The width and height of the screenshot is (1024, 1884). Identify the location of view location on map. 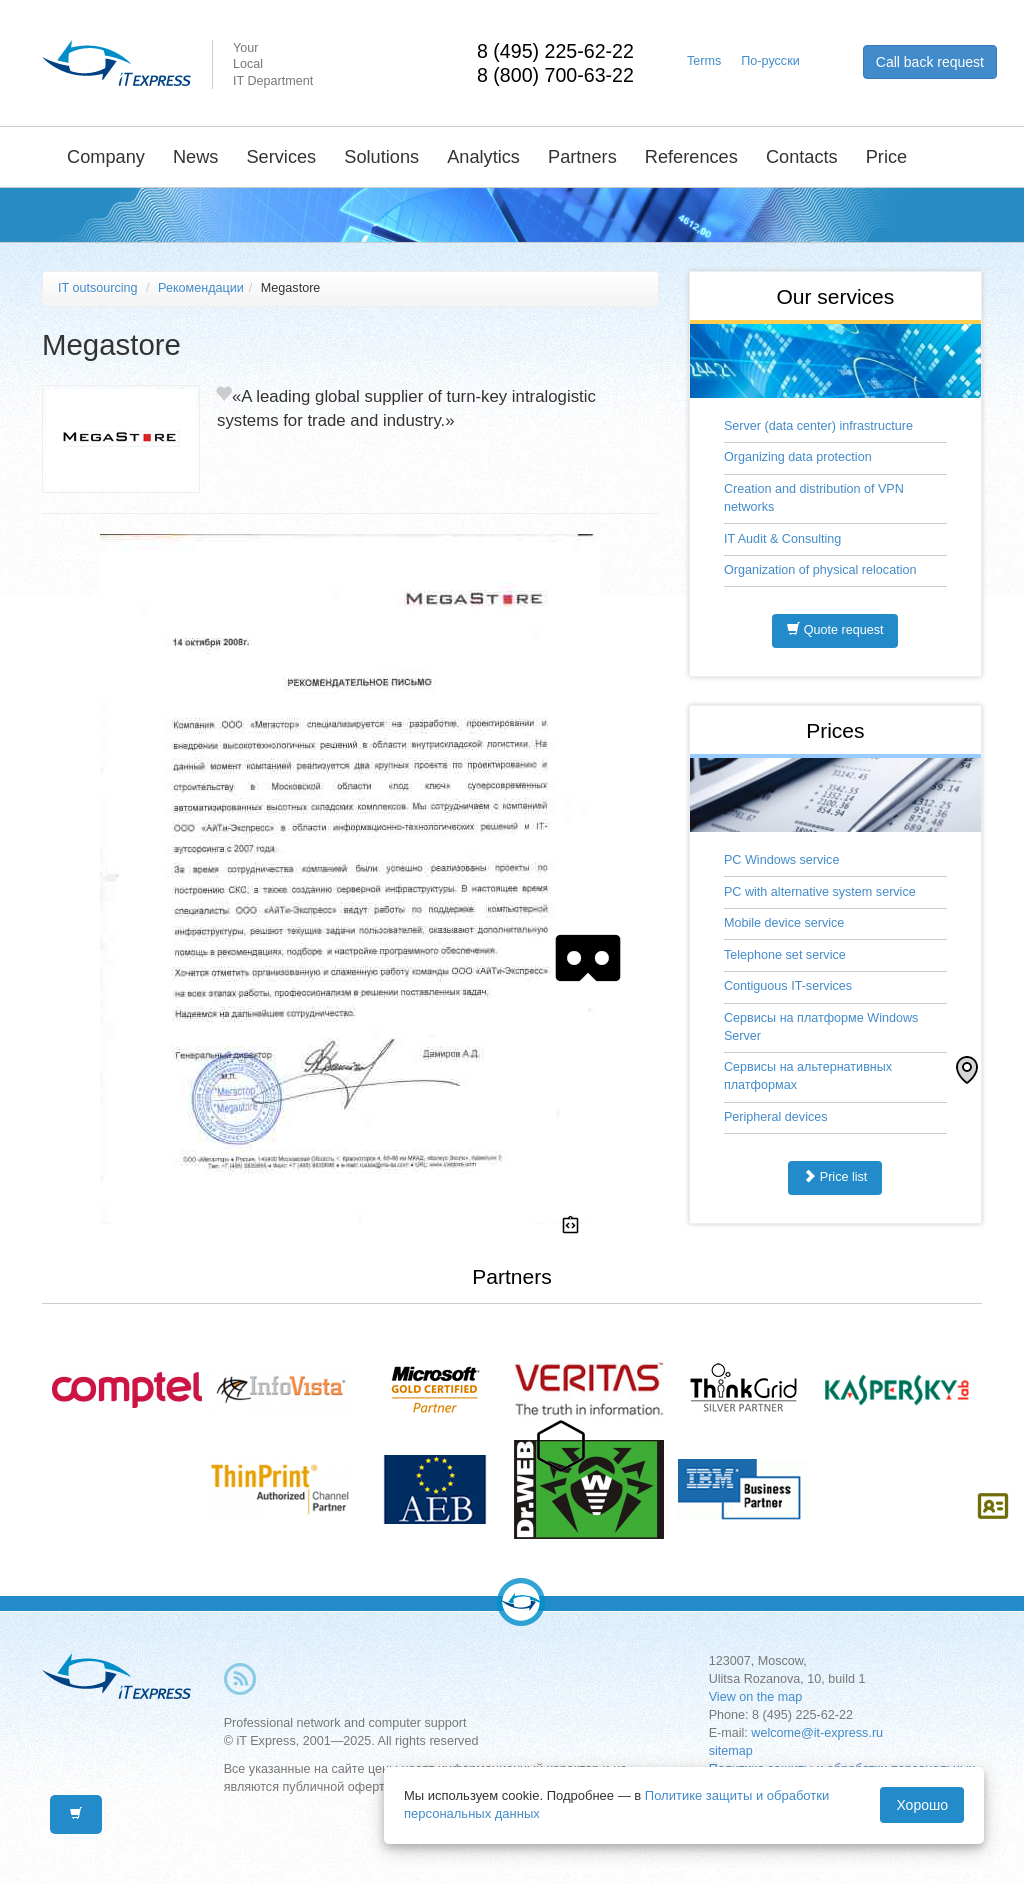
(967, 1070).